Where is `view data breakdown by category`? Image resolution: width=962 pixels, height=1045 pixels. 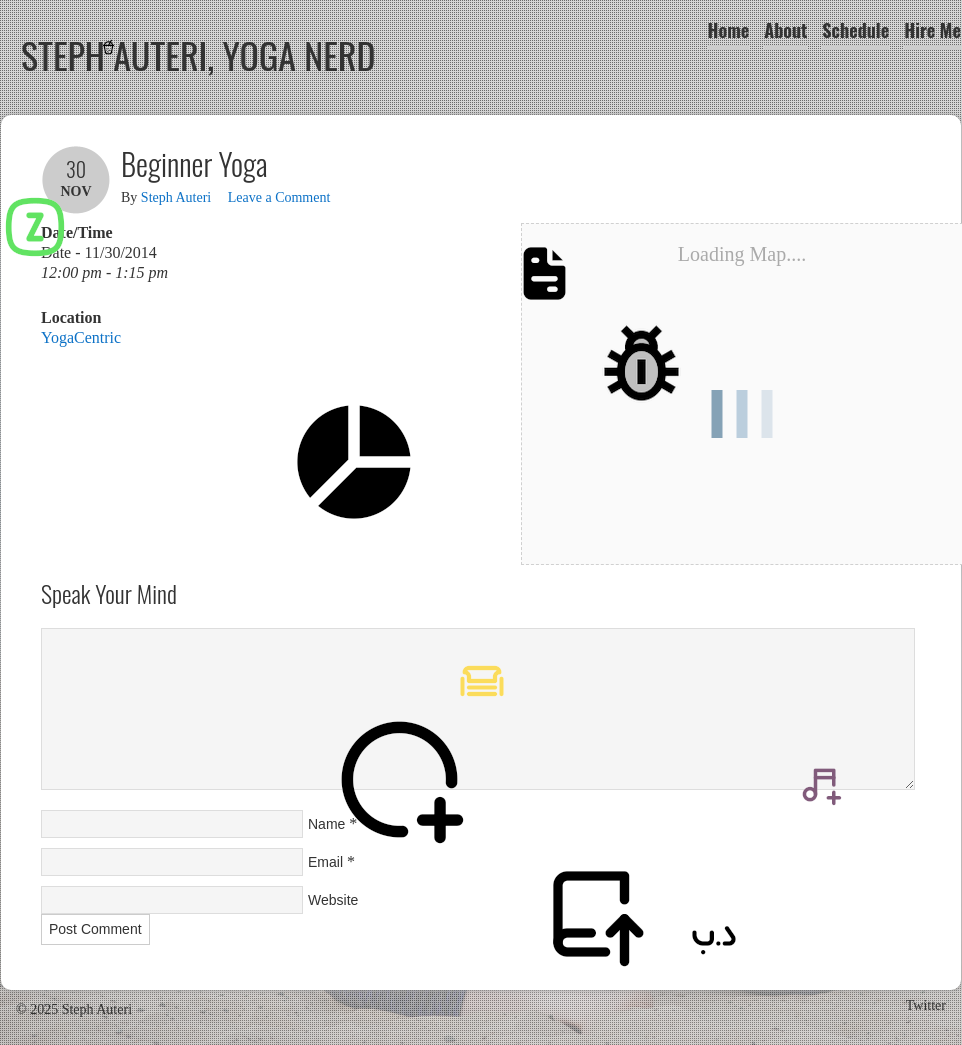
view data breakdown by category is located at coordinates (354, 462).